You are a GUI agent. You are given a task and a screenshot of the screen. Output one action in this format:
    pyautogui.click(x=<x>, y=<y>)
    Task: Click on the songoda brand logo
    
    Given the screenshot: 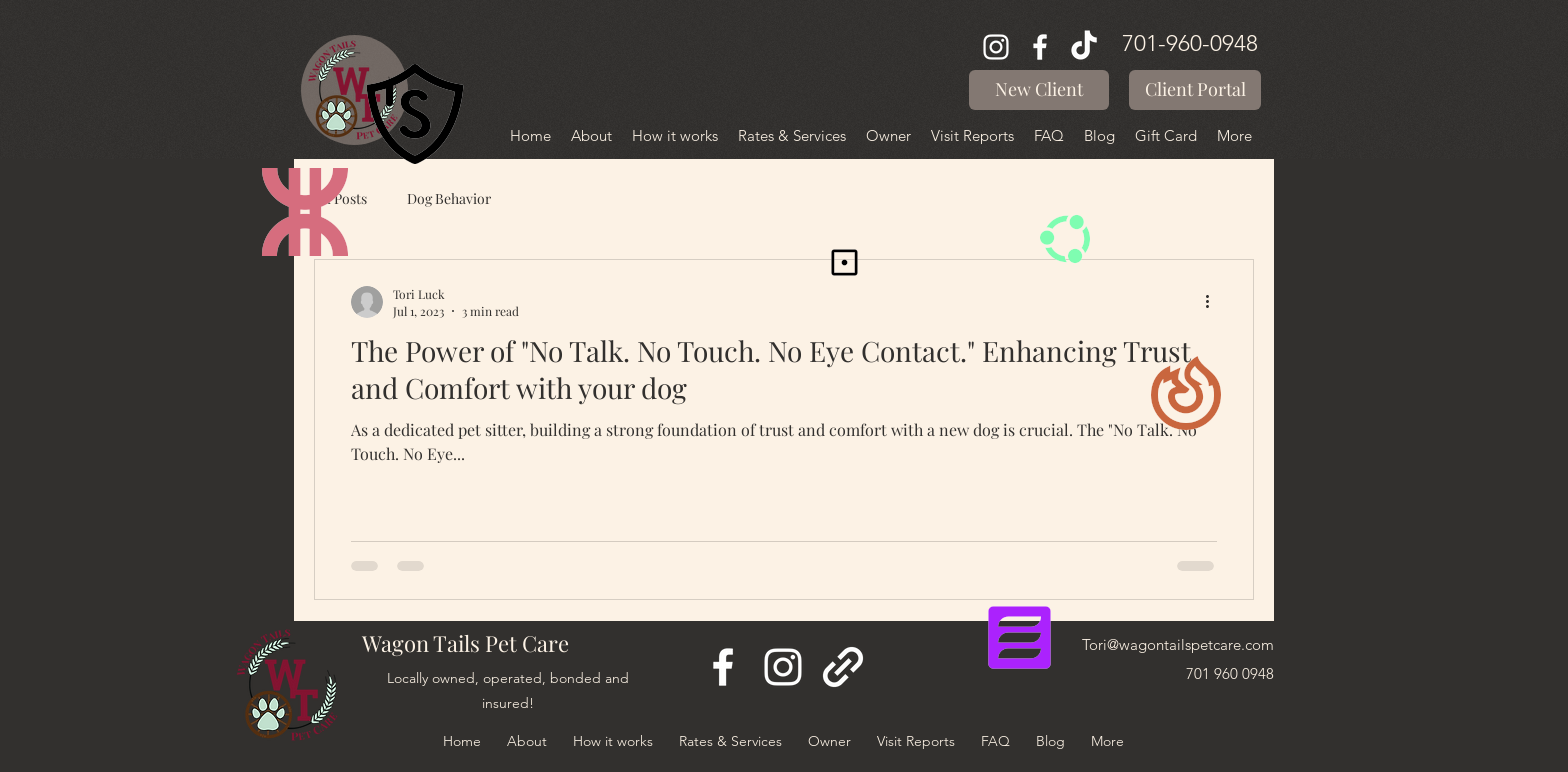 What is the action you would take?
    pyautogui.click(x=415, y=114)
    